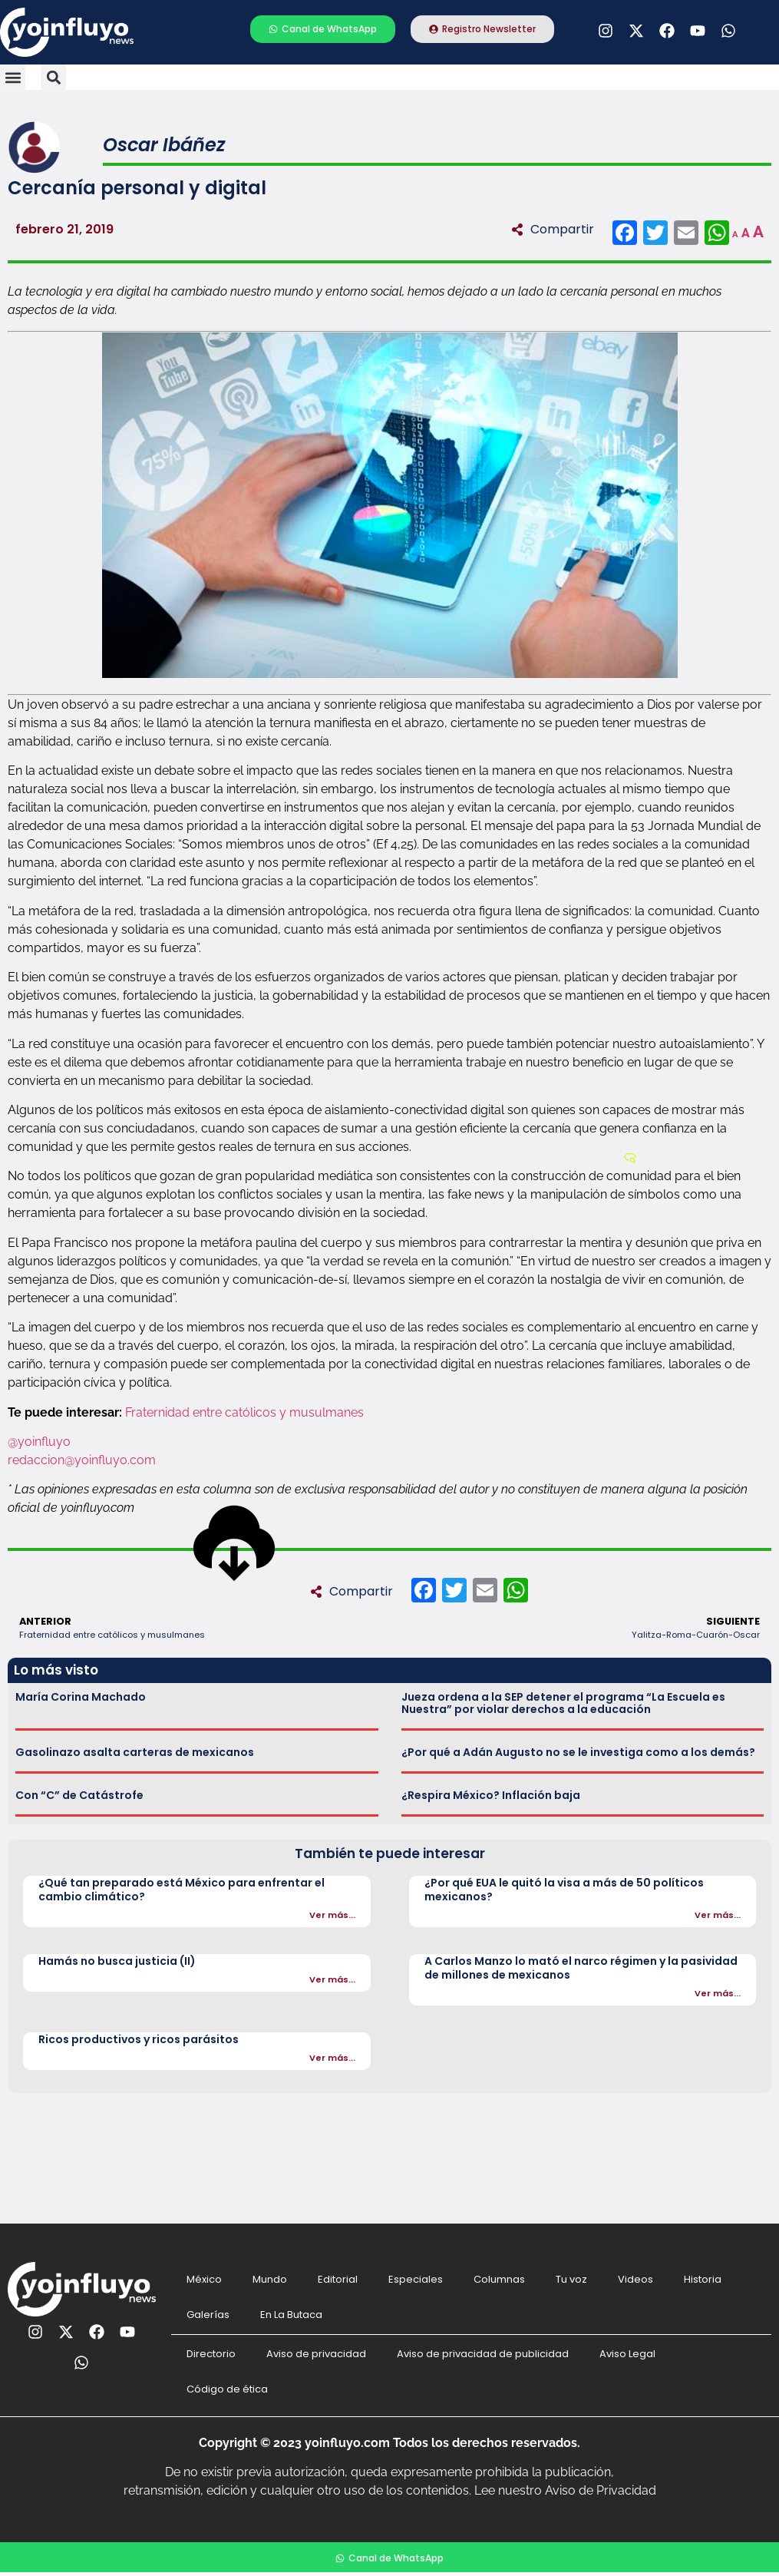  What do you see at coordinates (234, 1543) in the screenshot?
I see `download file from cloud storage` at bounding box center [234, 1543].